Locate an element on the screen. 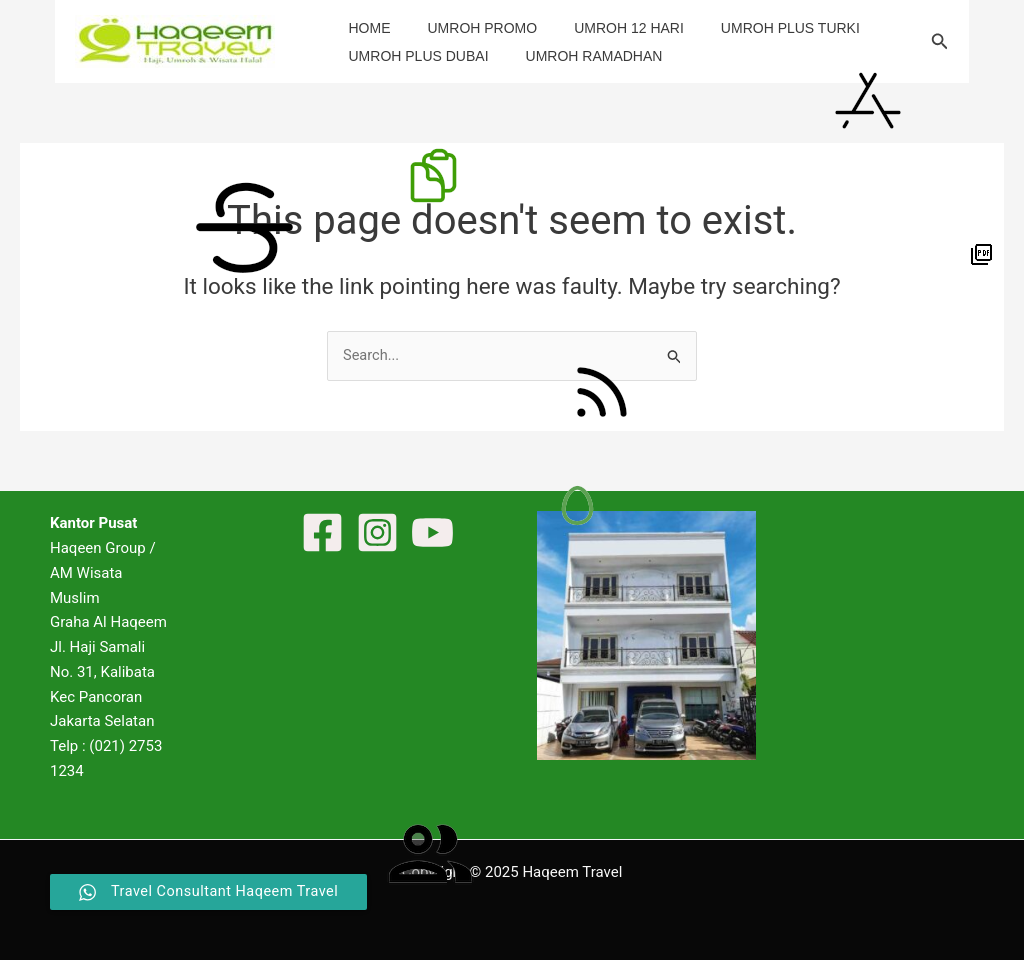 The width and height of the screenshot is (1024, 960). save or export as PDF is located at coordinates (981, 254).